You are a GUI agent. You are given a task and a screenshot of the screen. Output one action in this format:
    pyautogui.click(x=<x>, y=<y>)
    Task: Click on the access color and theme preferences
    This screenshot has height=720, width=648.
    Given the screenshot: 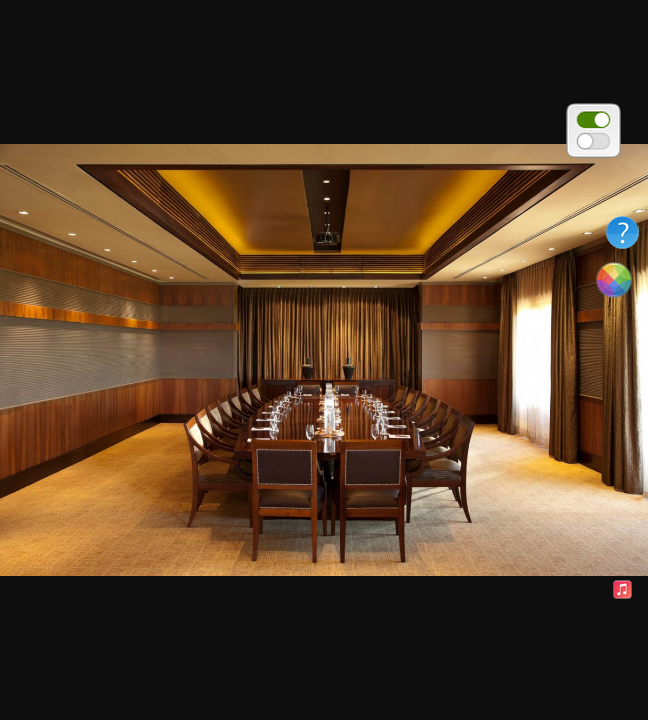 What is the action you would take?
    pyautogui.click(x=614, y=280)
    